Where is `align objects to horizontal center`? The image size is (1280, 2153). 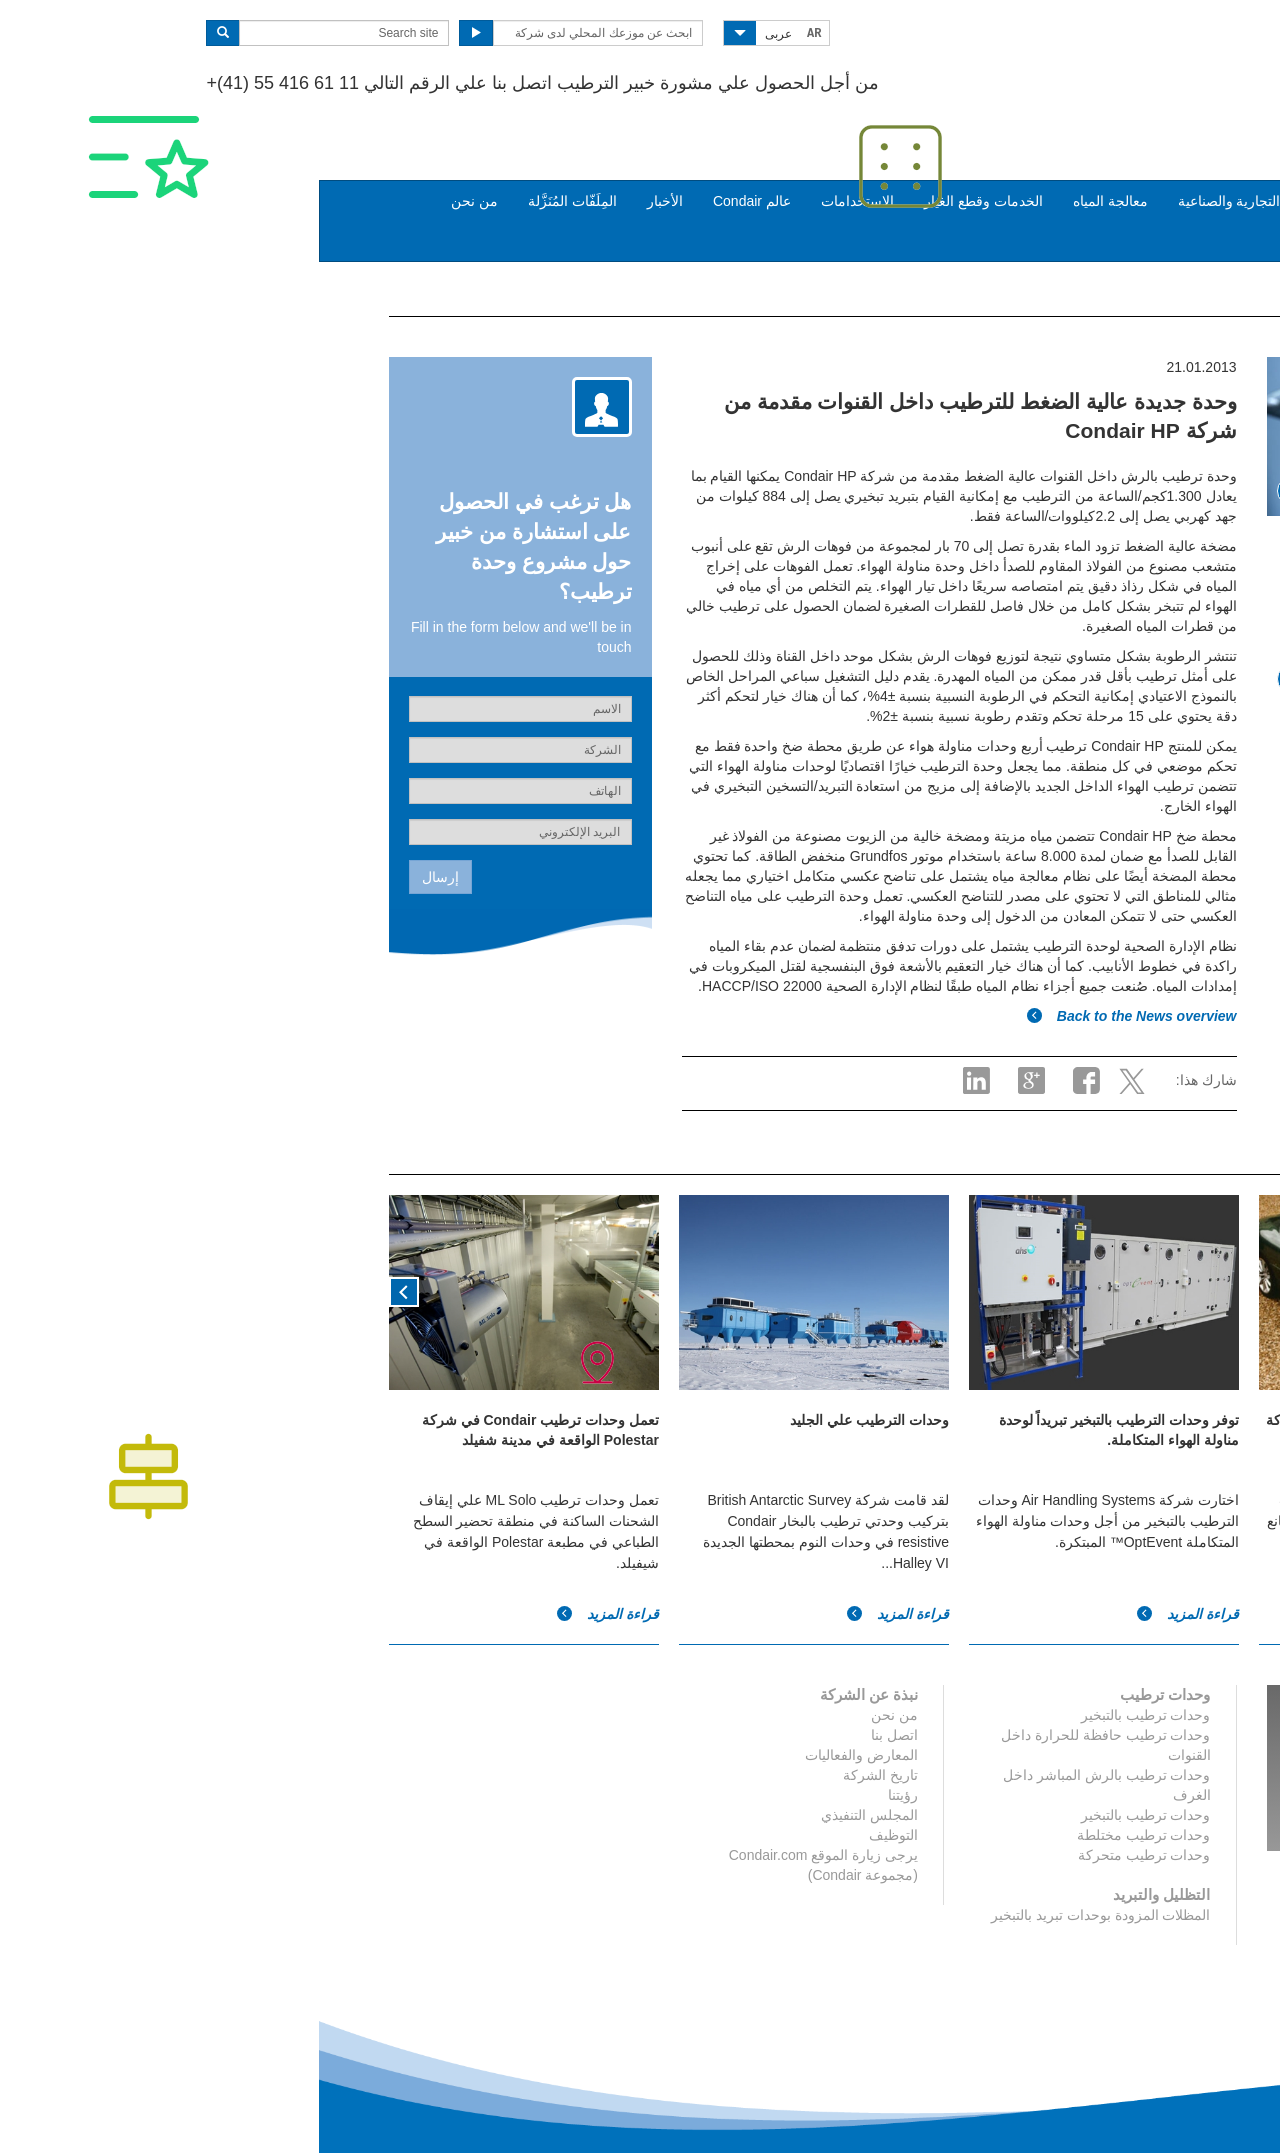 align objects to horizontal center is located at coordinates (148, 1476).